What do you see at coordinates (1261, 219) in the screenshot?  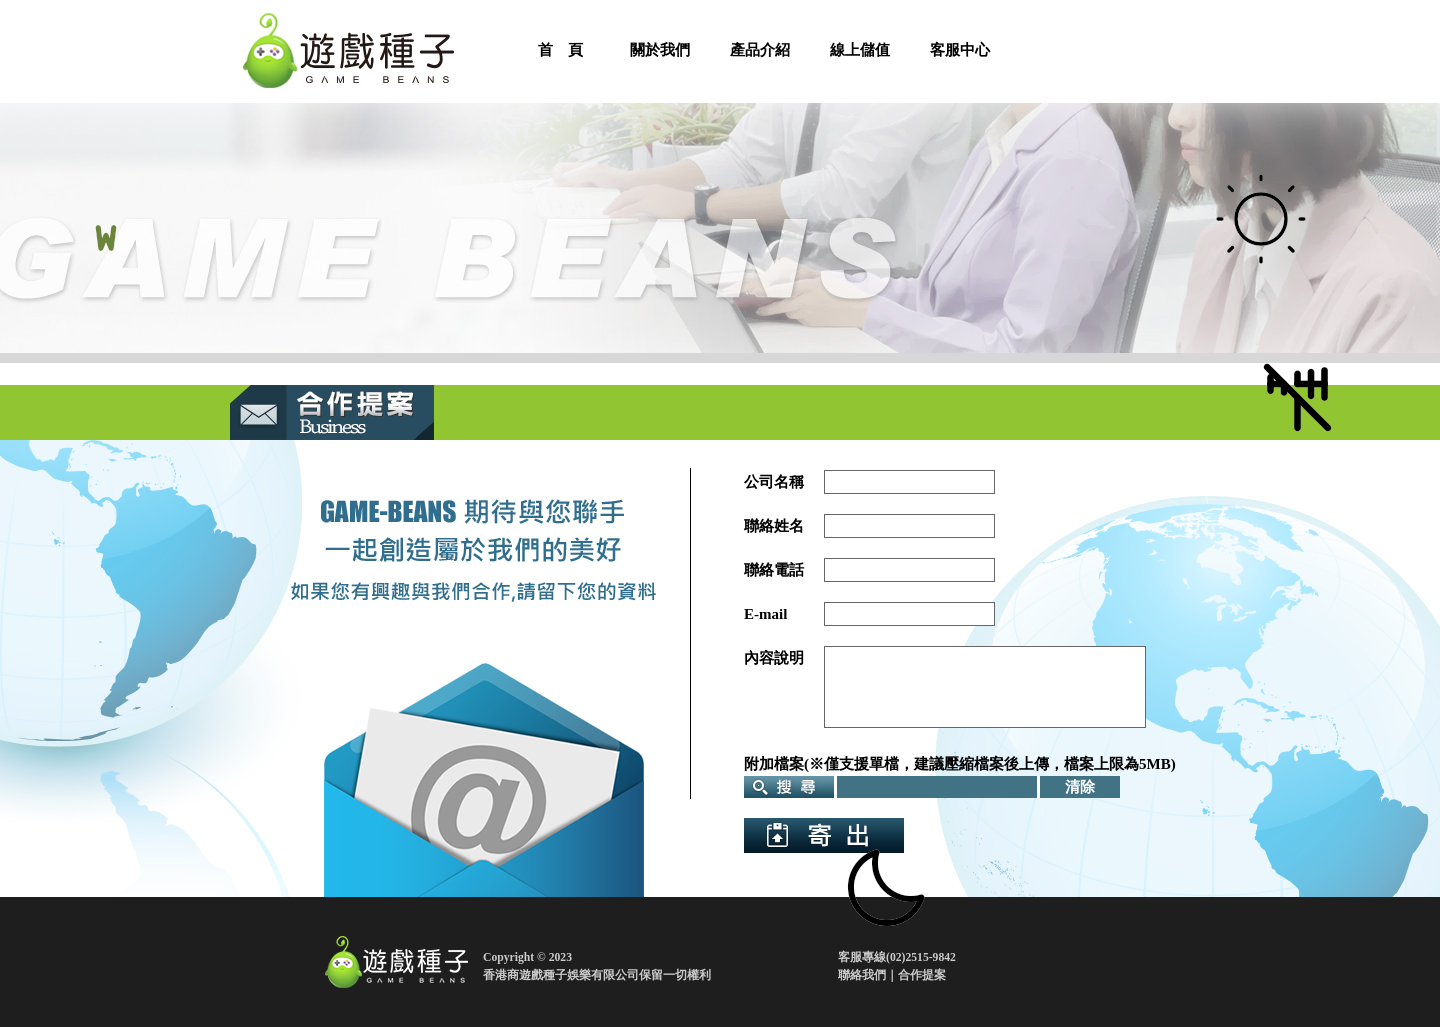 I see `reduce screen brightness` at bounding box center [1261, 219].